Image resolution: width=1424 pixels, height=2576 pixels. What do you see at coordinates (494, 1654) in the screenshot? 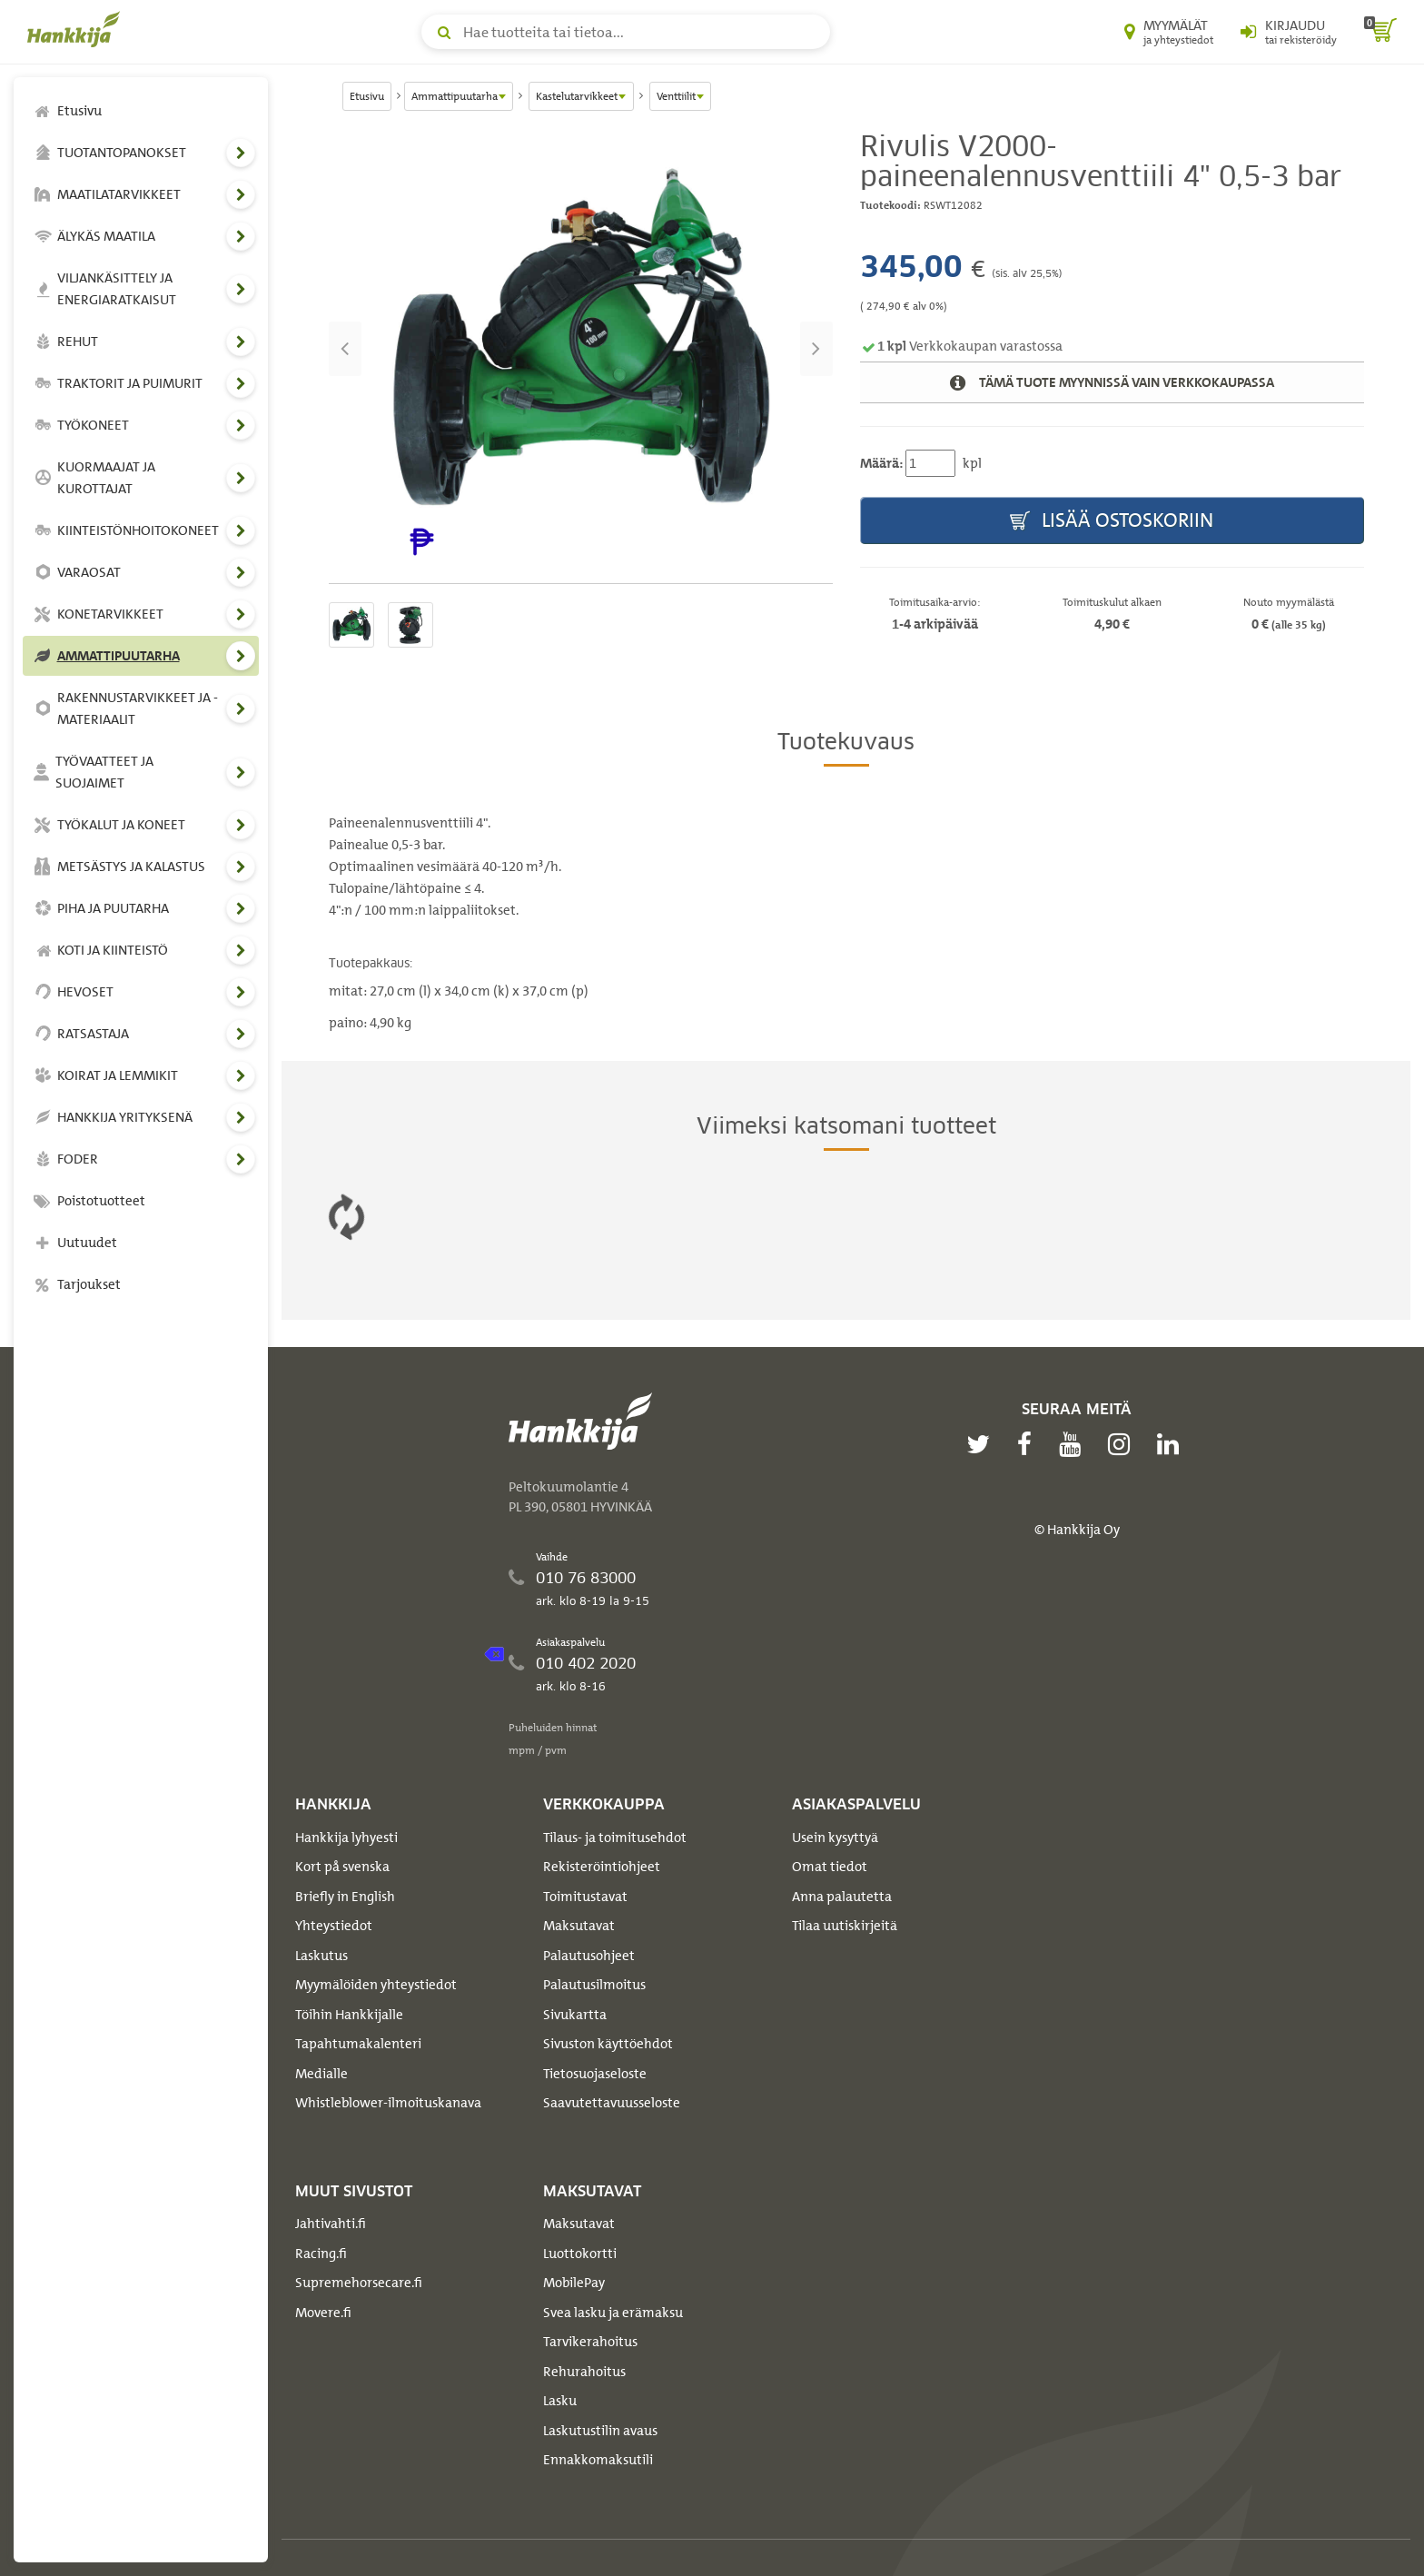
I see `delete the previous character` at bounding box center [494, 1654].